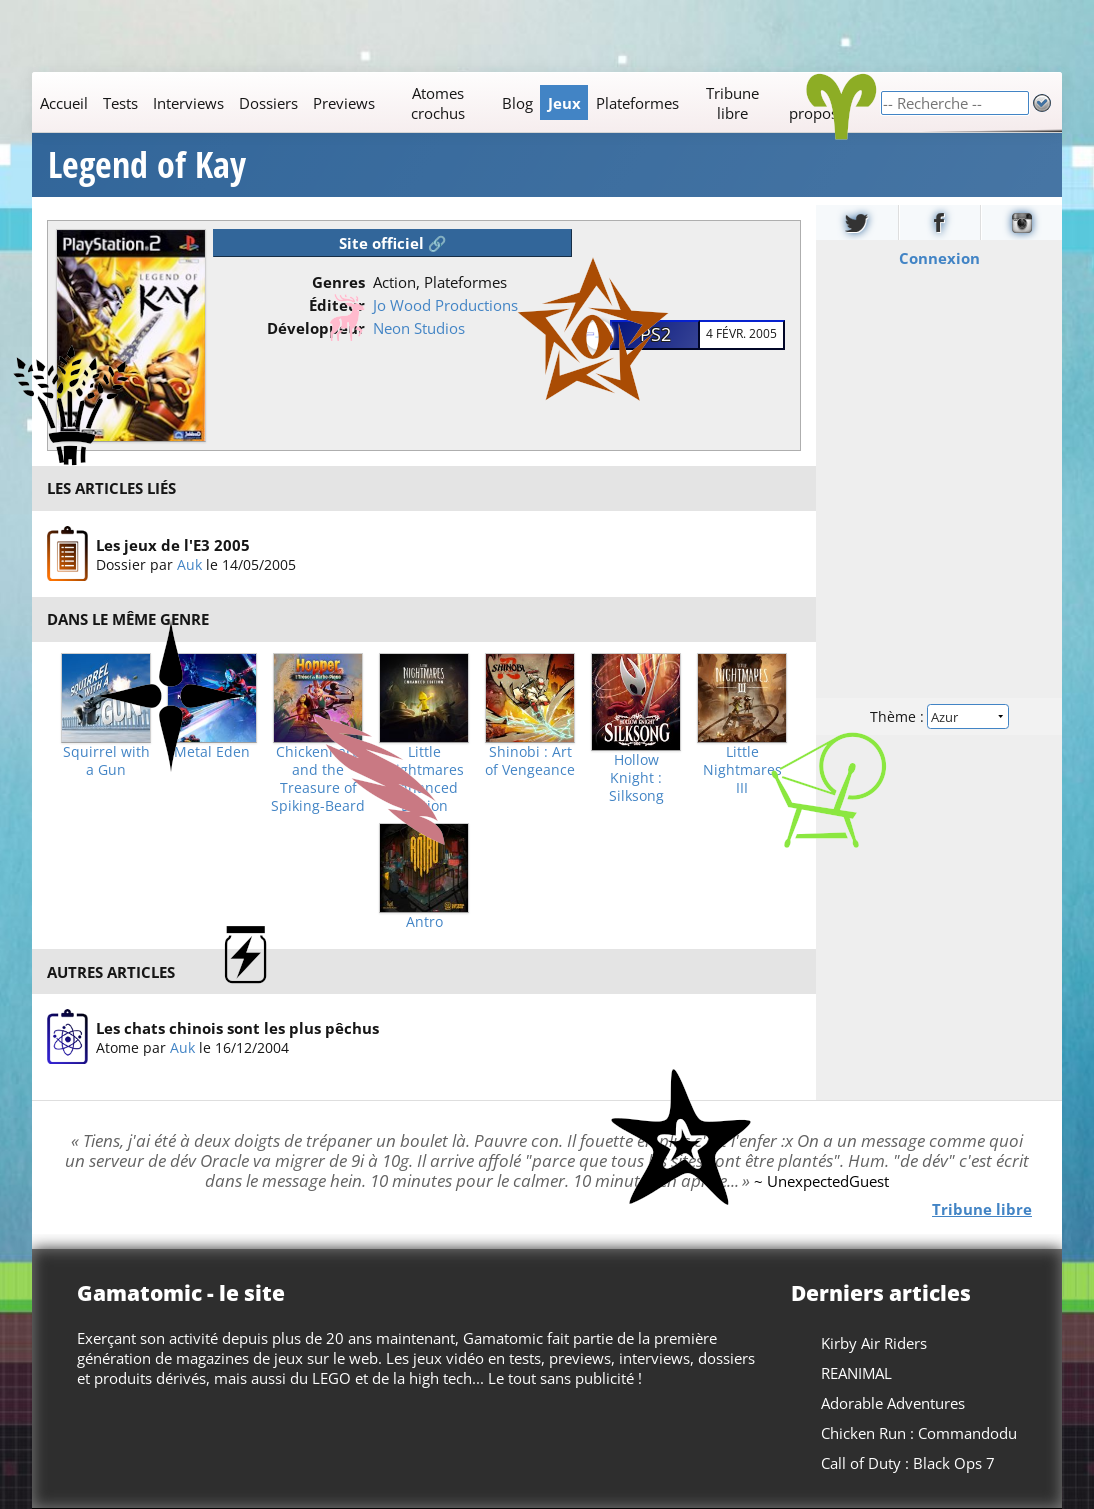 The image size is (1094, 1509). Describe the element at coordinates (379, 779) in the screenshot. I see `indicates a critical hit or piercing damage in combat` at that location.